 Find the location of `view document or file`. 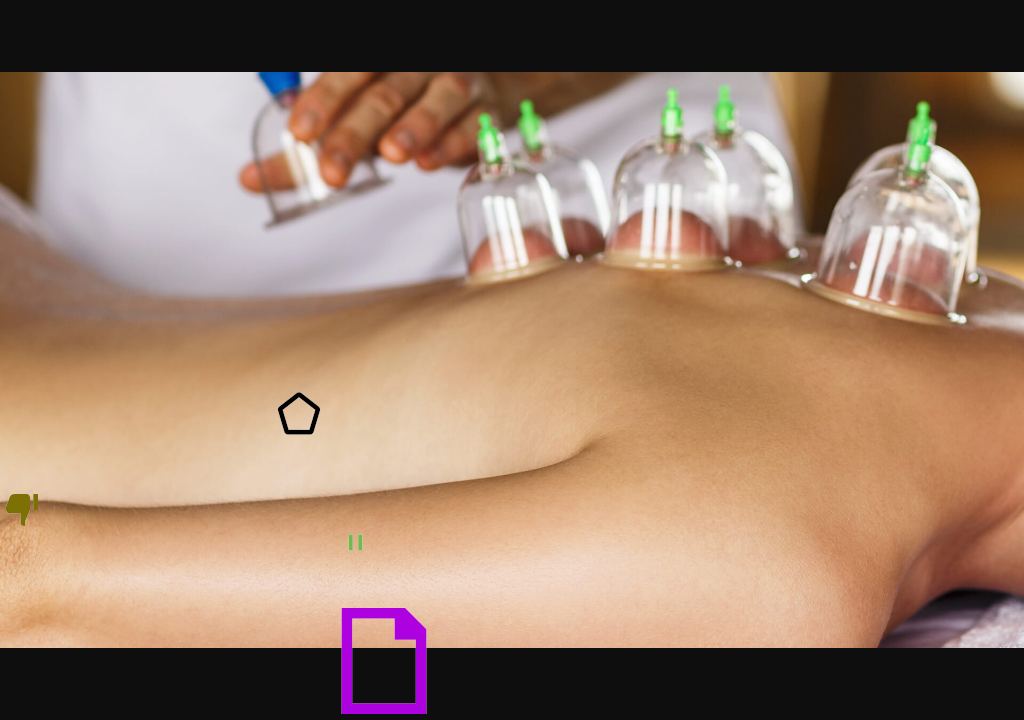

view document or file is located at coordinates (384, 661).